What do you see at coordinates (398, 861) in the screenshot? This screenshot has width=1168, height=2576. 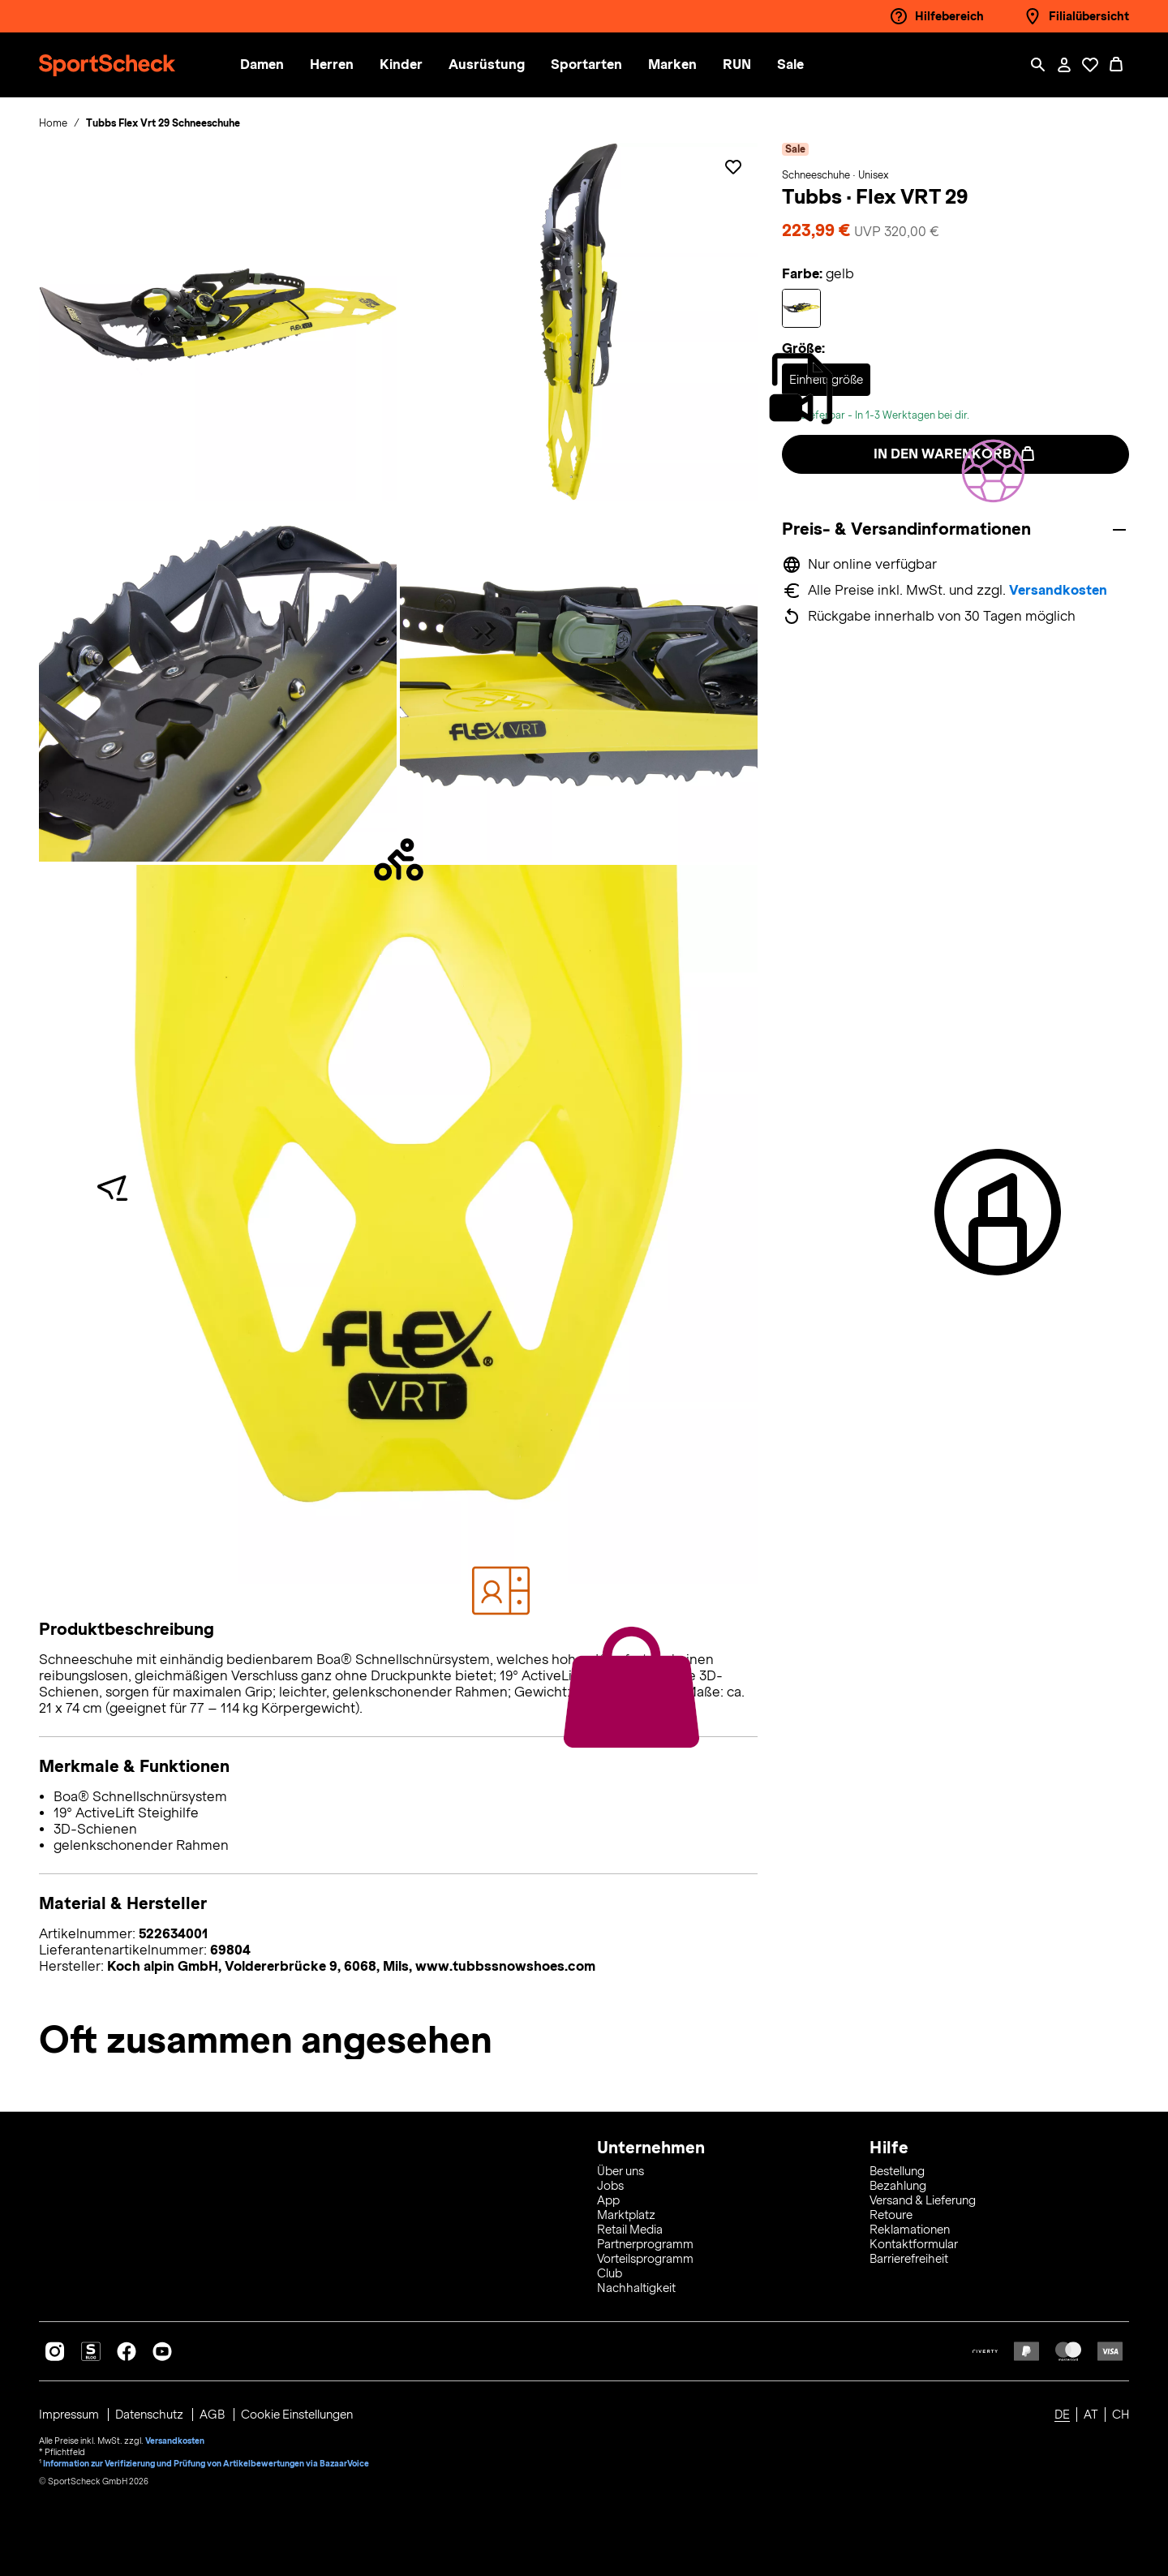 I see `access cycling or bike-related features` at bounding box center [398, 861].